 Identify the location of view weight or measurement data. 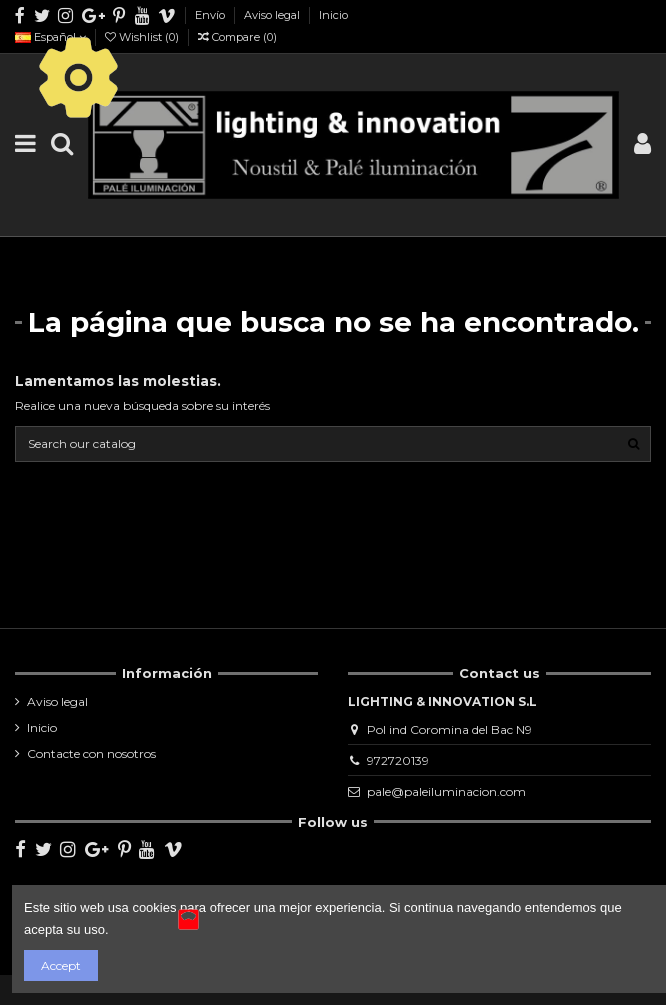
(188, 919).